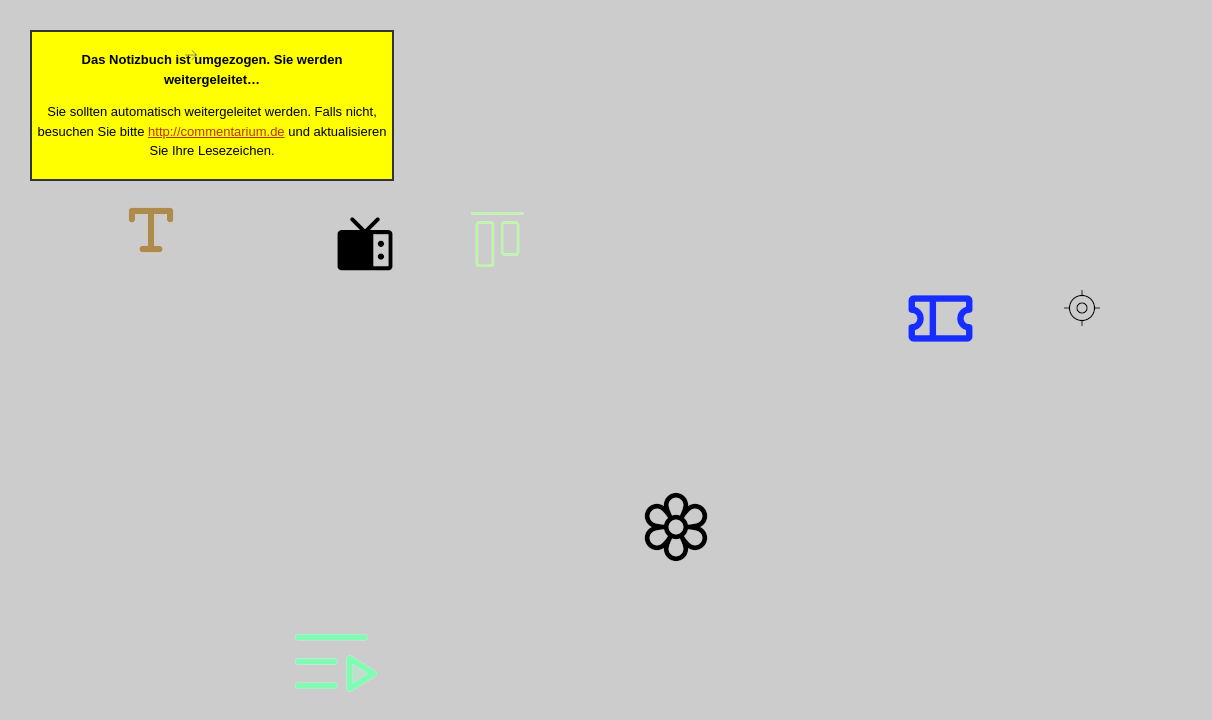 The height and width of the screenshot is (720, 1212). What do you see at coordinates (497, 238) in the screenshot?
I see `align selected objects to the top edge` at bounding box center [497, 238].